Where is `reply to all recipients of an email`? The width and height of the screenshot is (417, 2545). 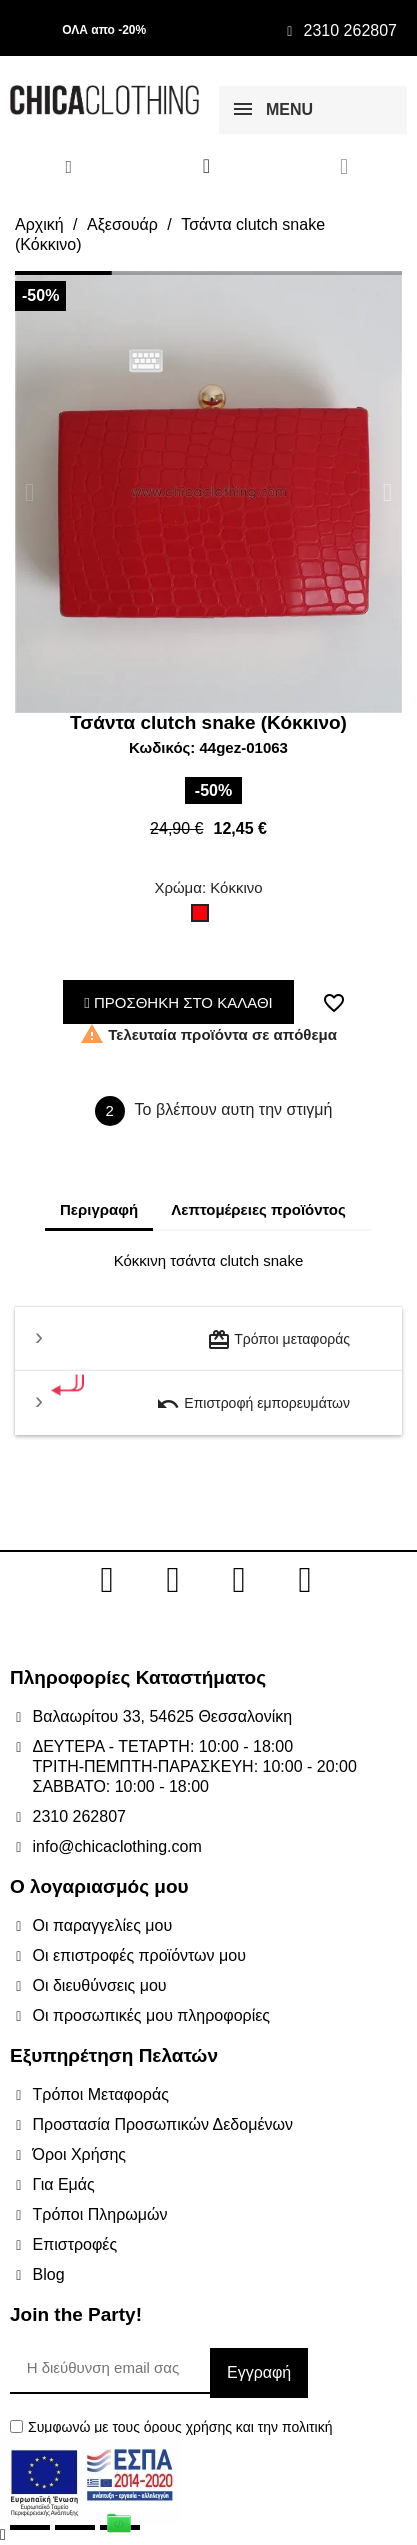
reply to all recipients of an email is located at coordinates (67, 1383).